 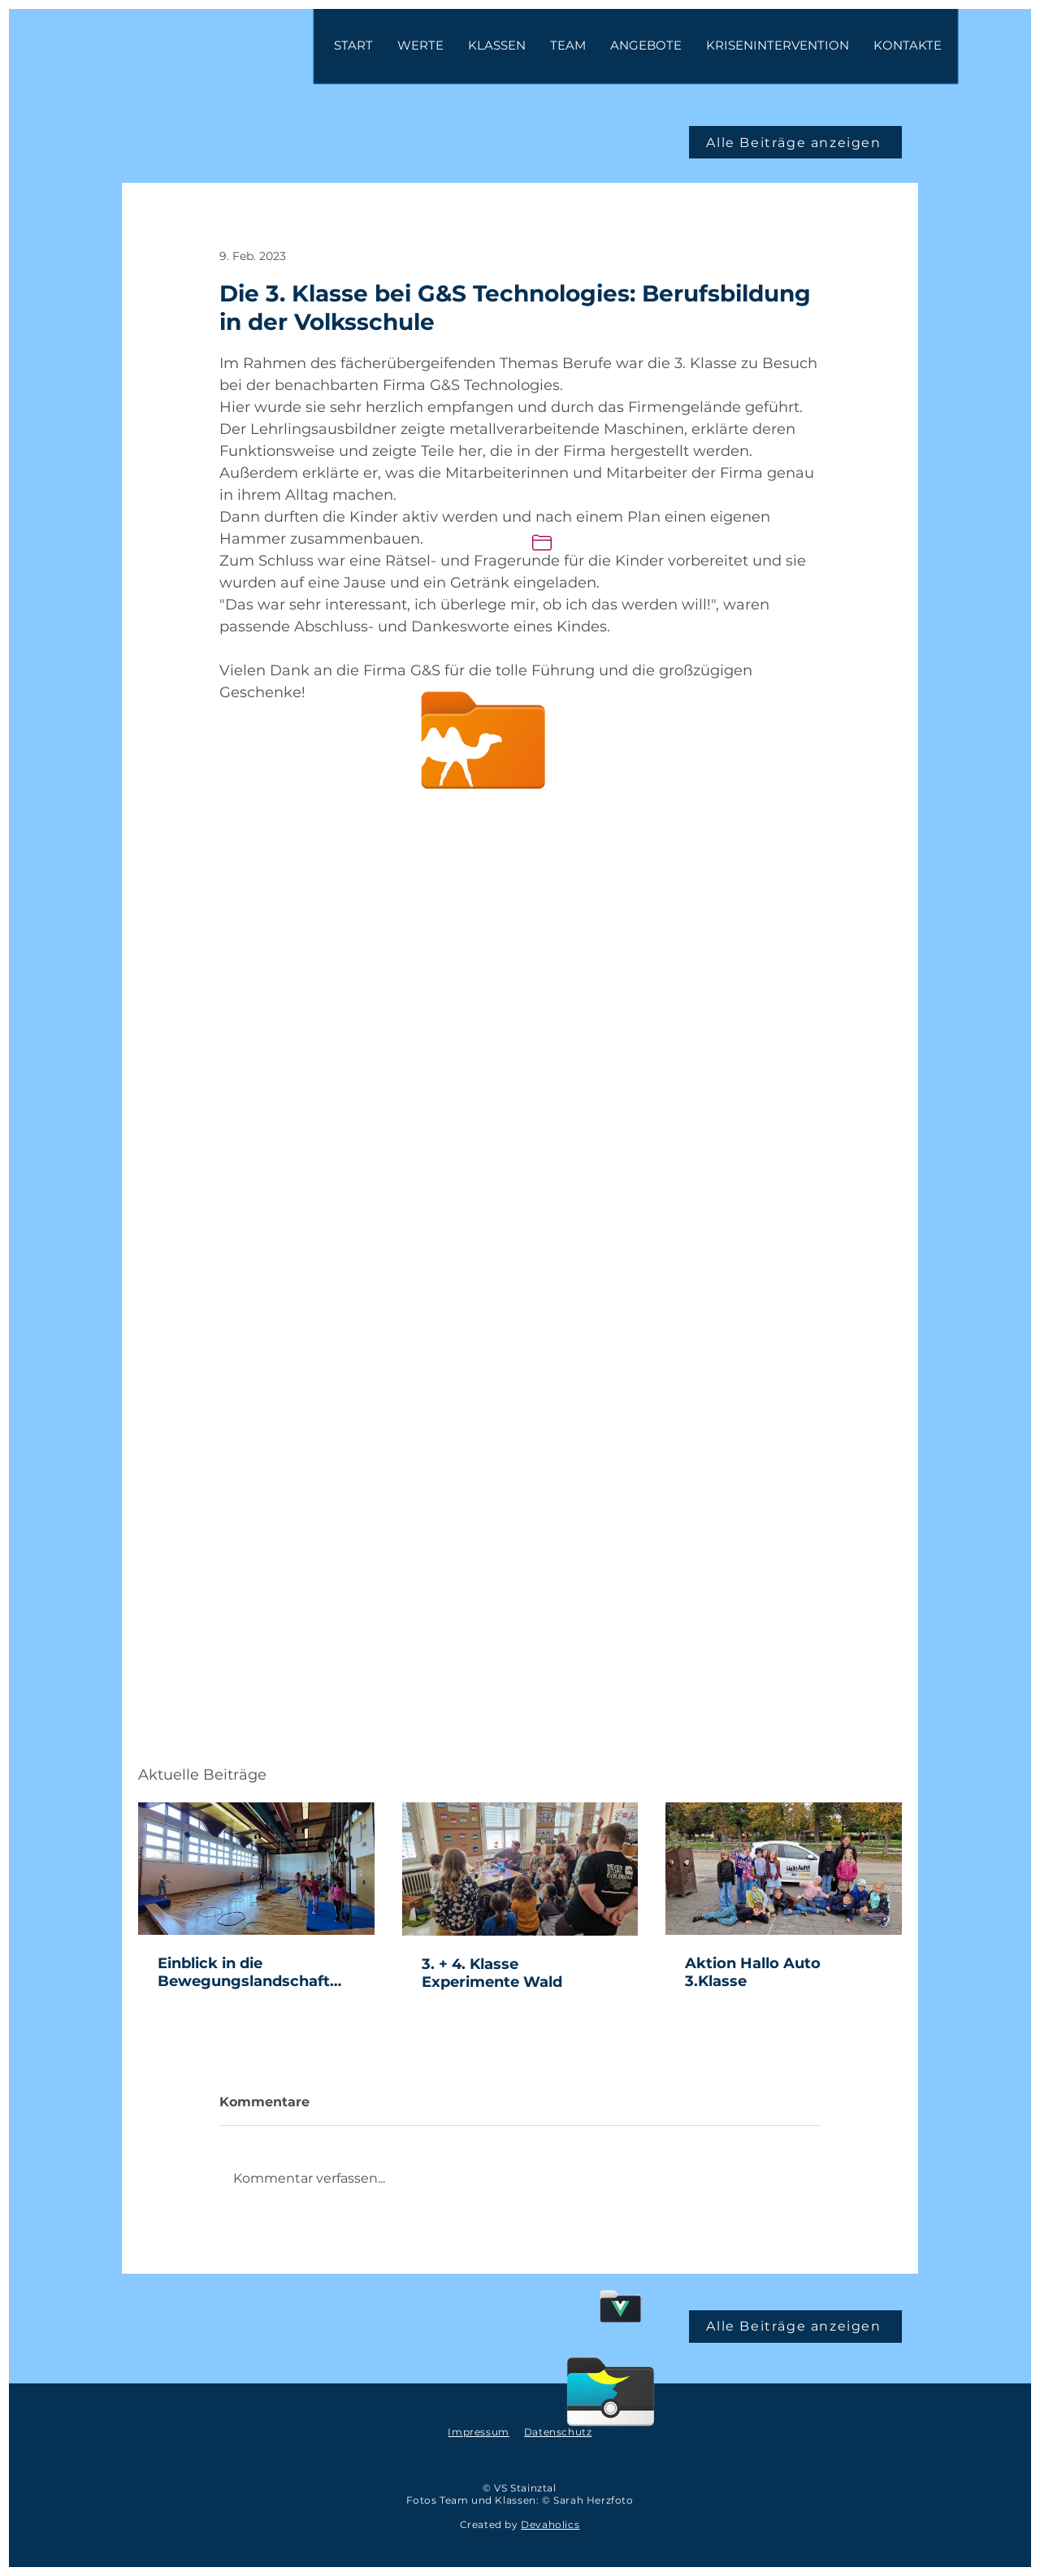 I want to click on open file manager, so click(x=542, y=542).